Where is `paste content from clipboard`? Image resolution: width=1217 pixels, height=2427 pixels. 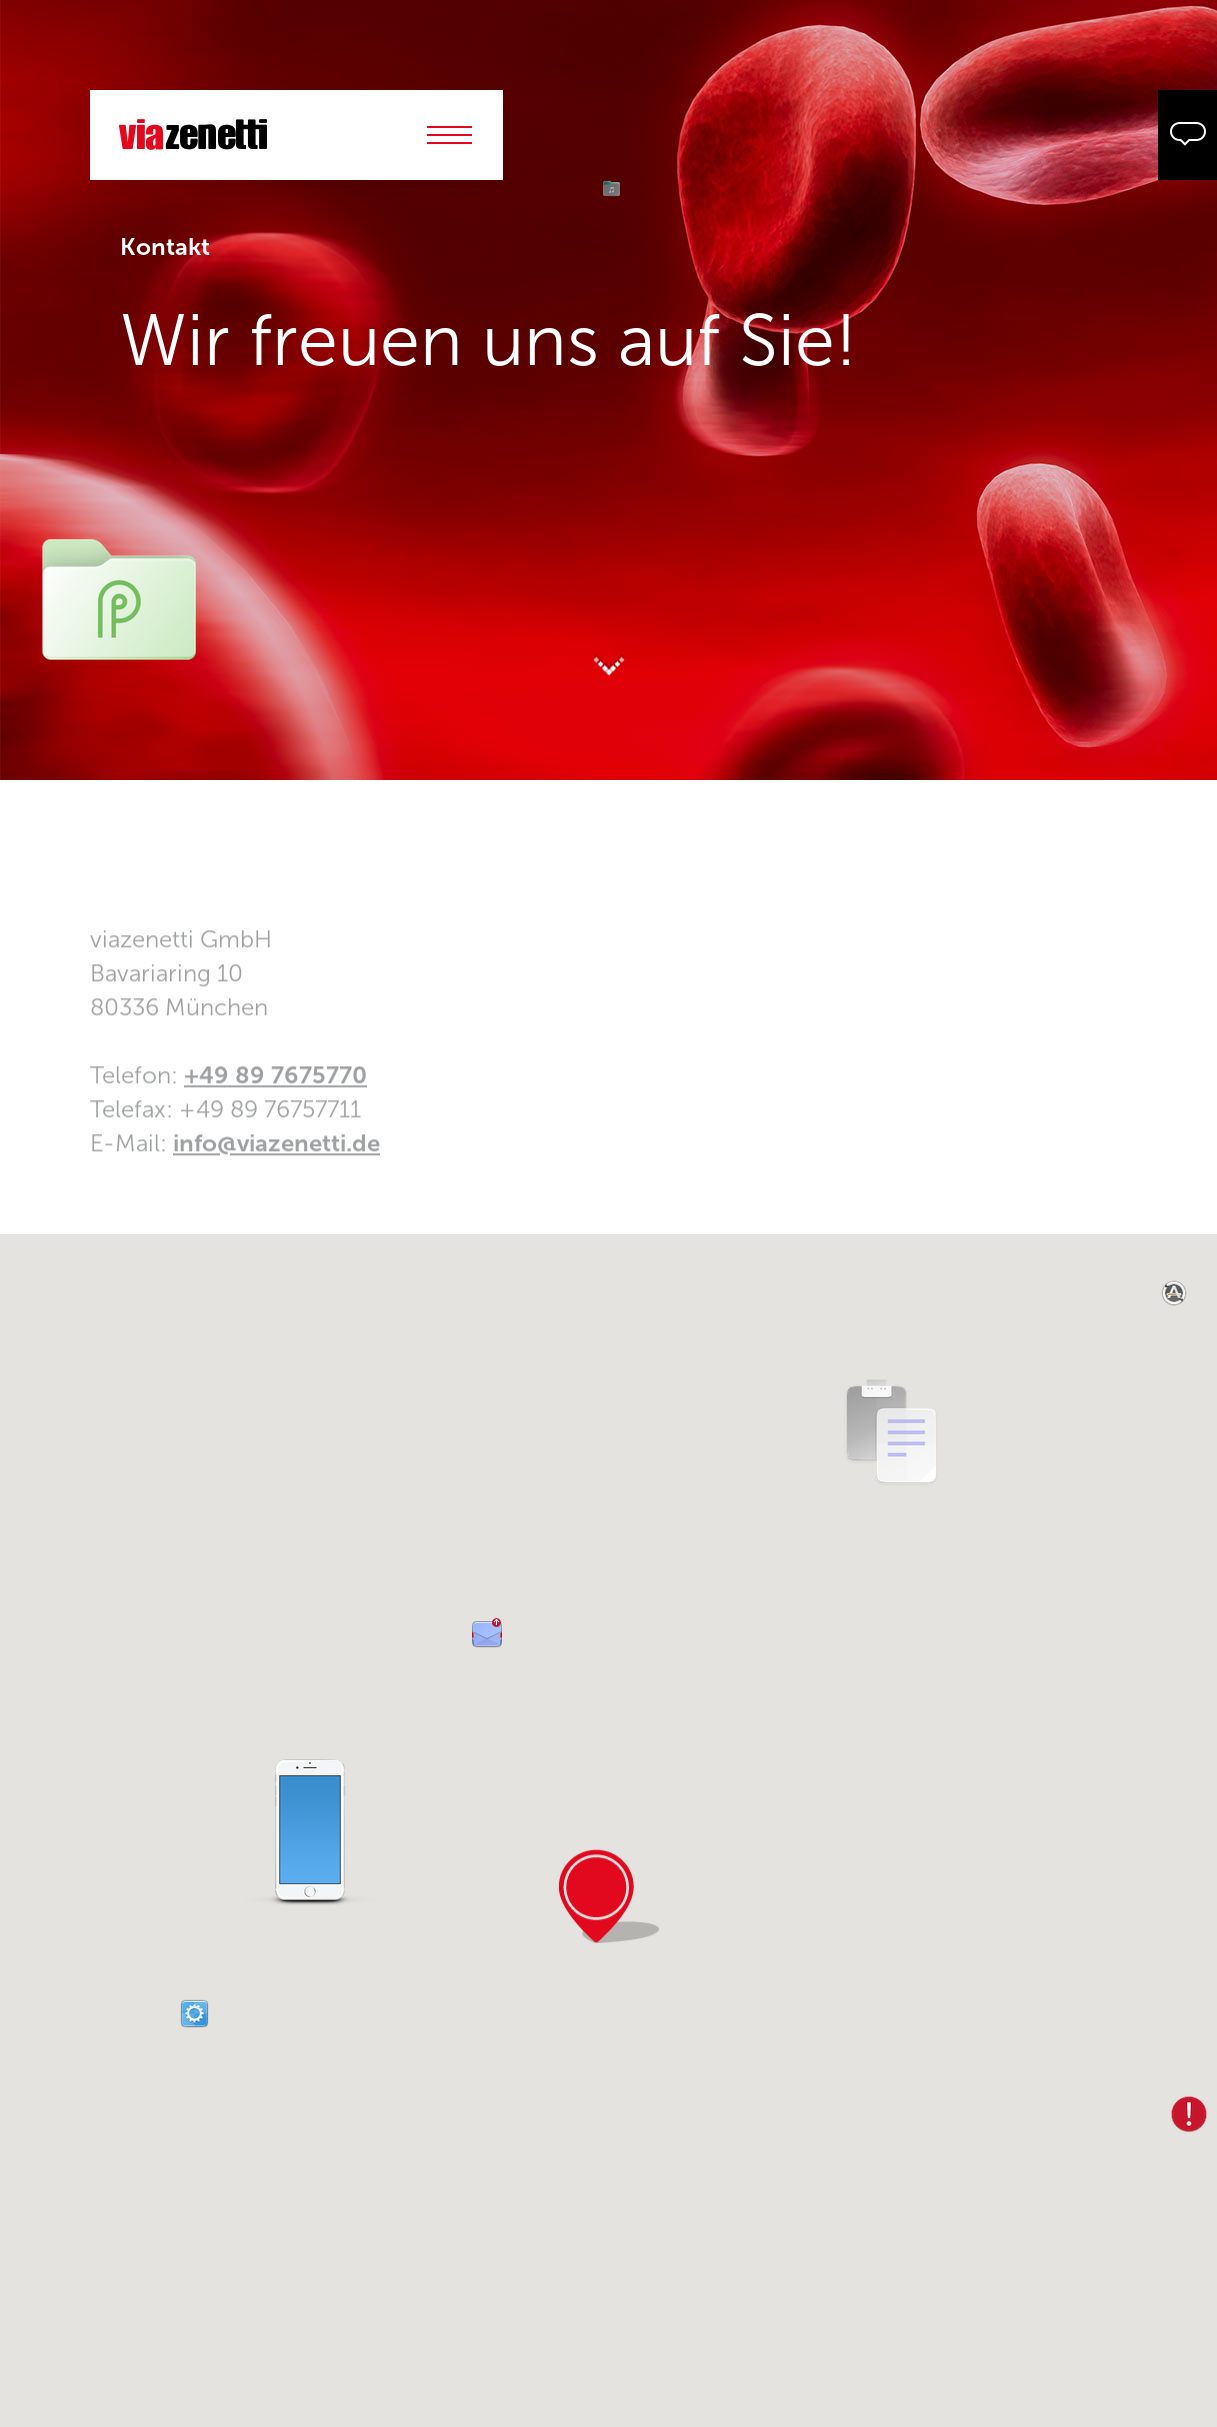 paste content from clipboard is located at coordinates (891, 1430).